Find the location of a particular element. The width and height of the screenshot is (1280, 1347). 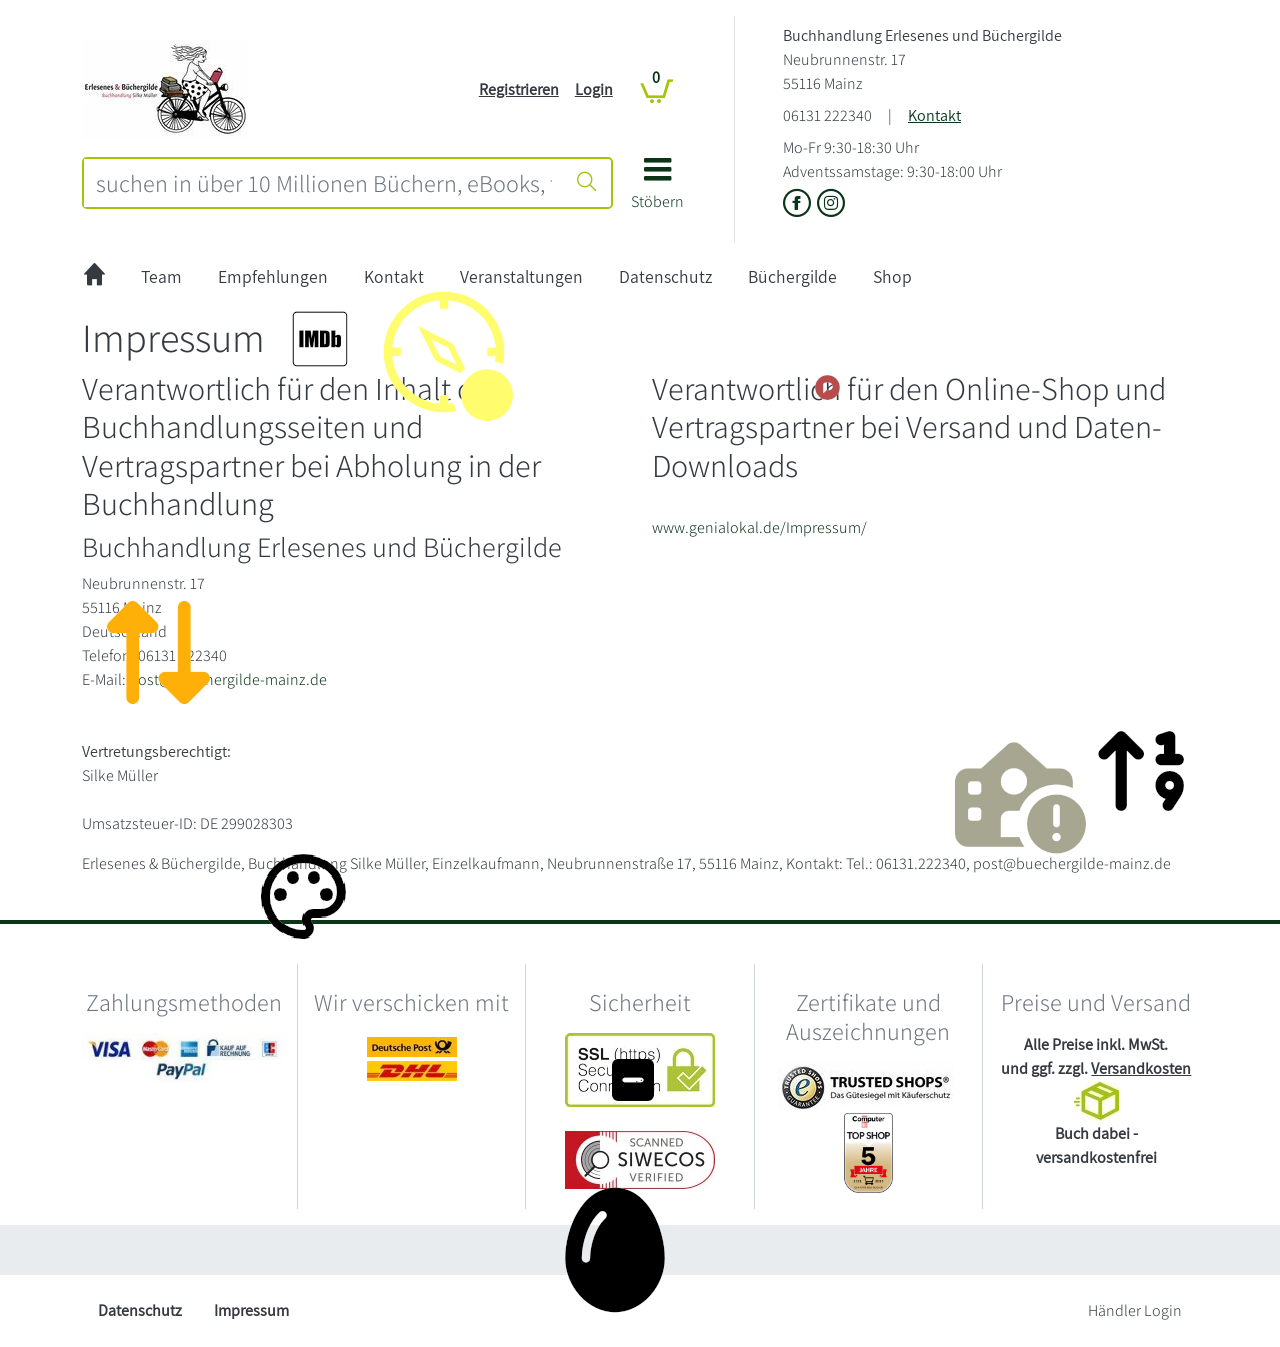

school alert or warning notification is located at coordinates (1020, 794).